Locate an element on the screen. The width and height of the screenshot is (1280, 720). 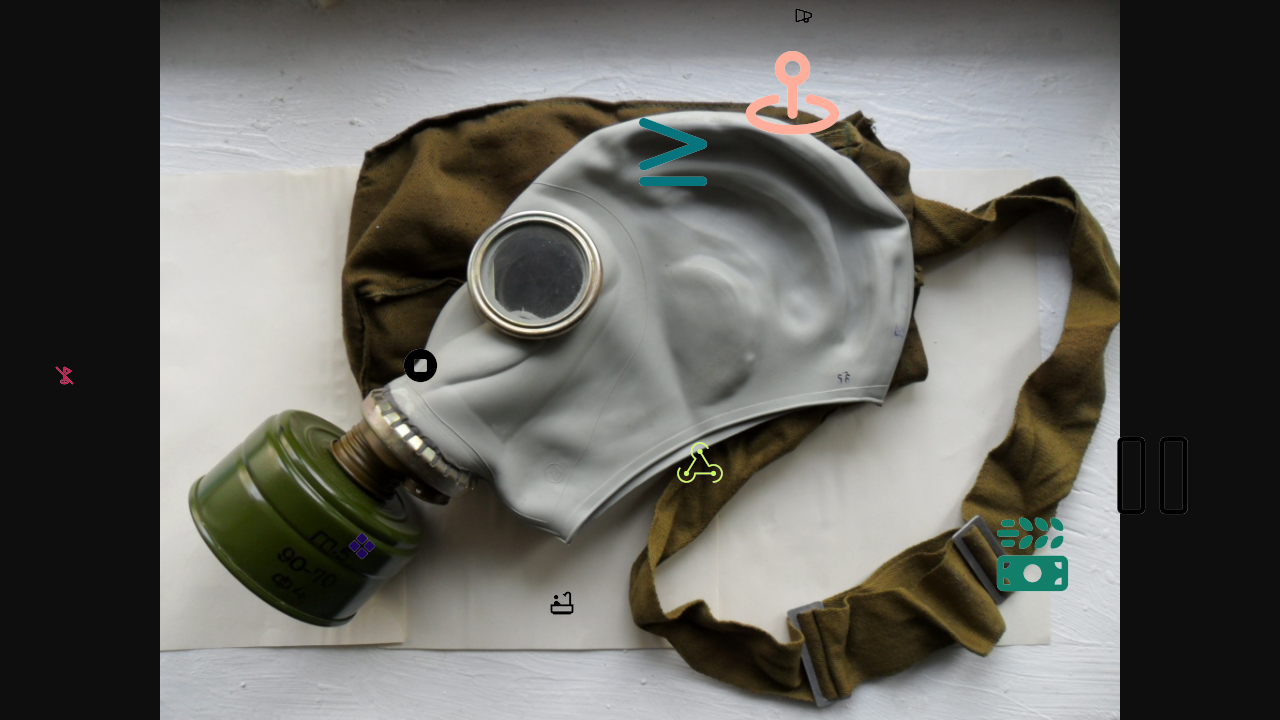
pause media playback is located at coordinates (1152, 475).